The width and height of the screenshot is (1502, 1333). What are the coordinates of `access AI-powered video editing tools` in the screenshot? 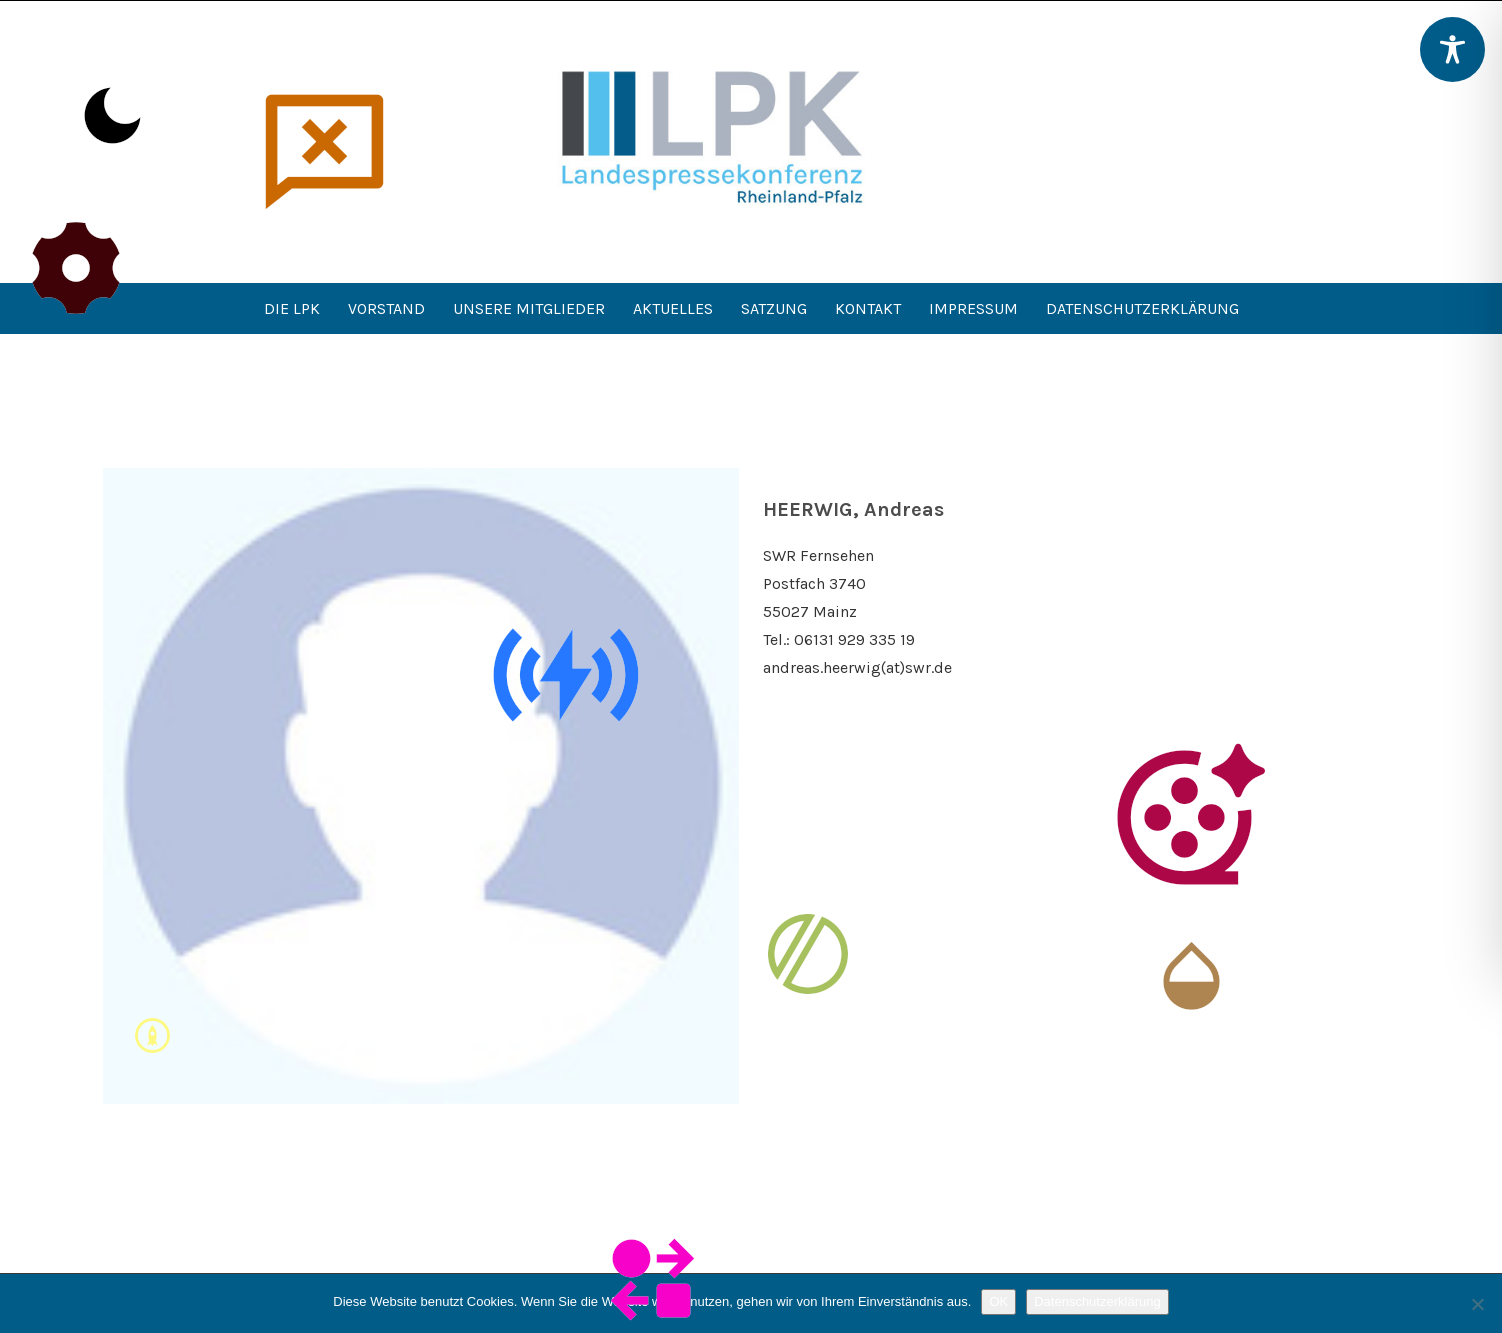 It's located at (1184, 817).